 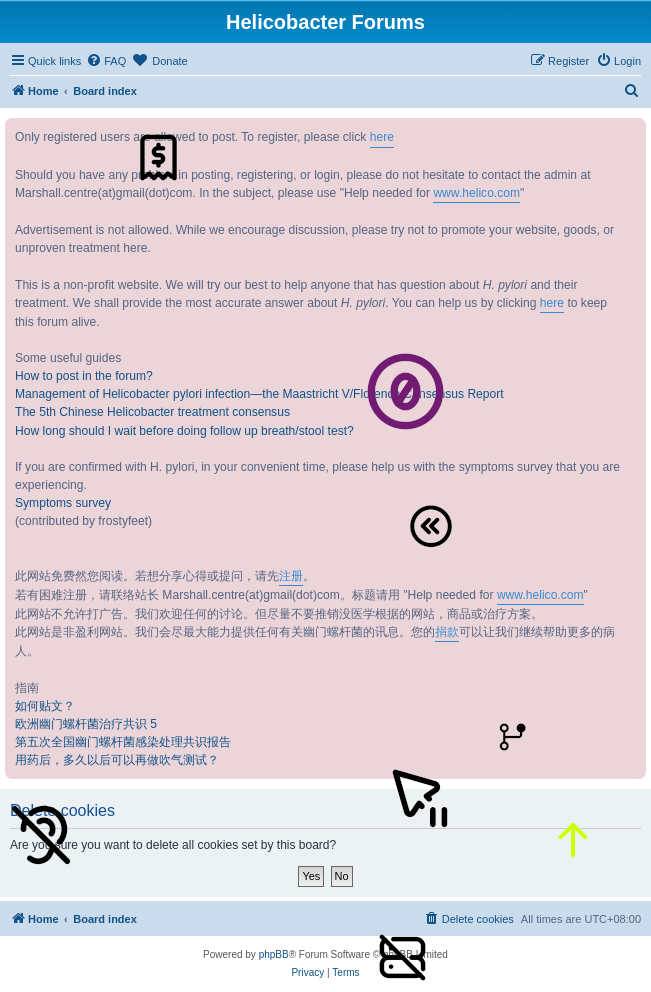 I want to click on pause cursor tracking or pointer activity, so click(x=418, y=795).